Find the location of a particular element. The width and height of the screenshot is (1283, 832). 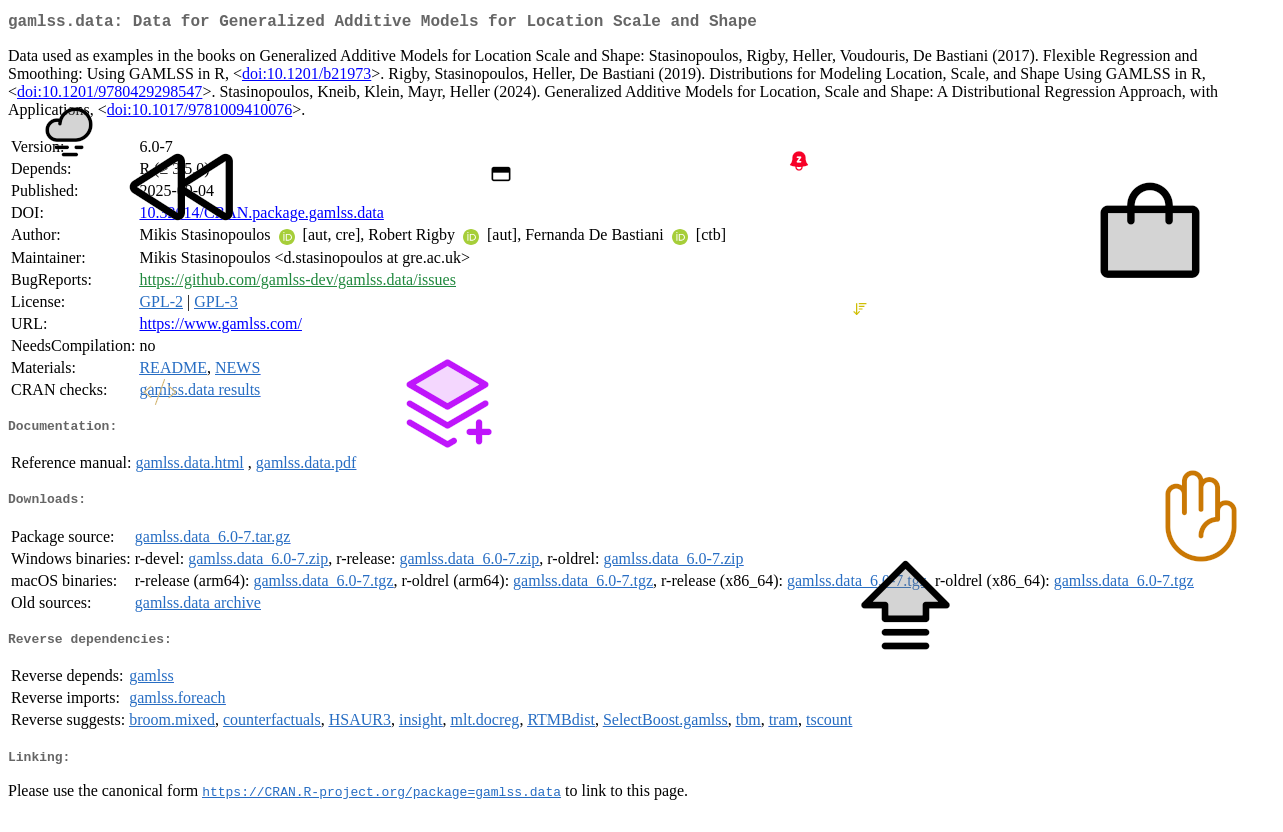

indicates foggy weather conditions is located at coordinates (69, 131).